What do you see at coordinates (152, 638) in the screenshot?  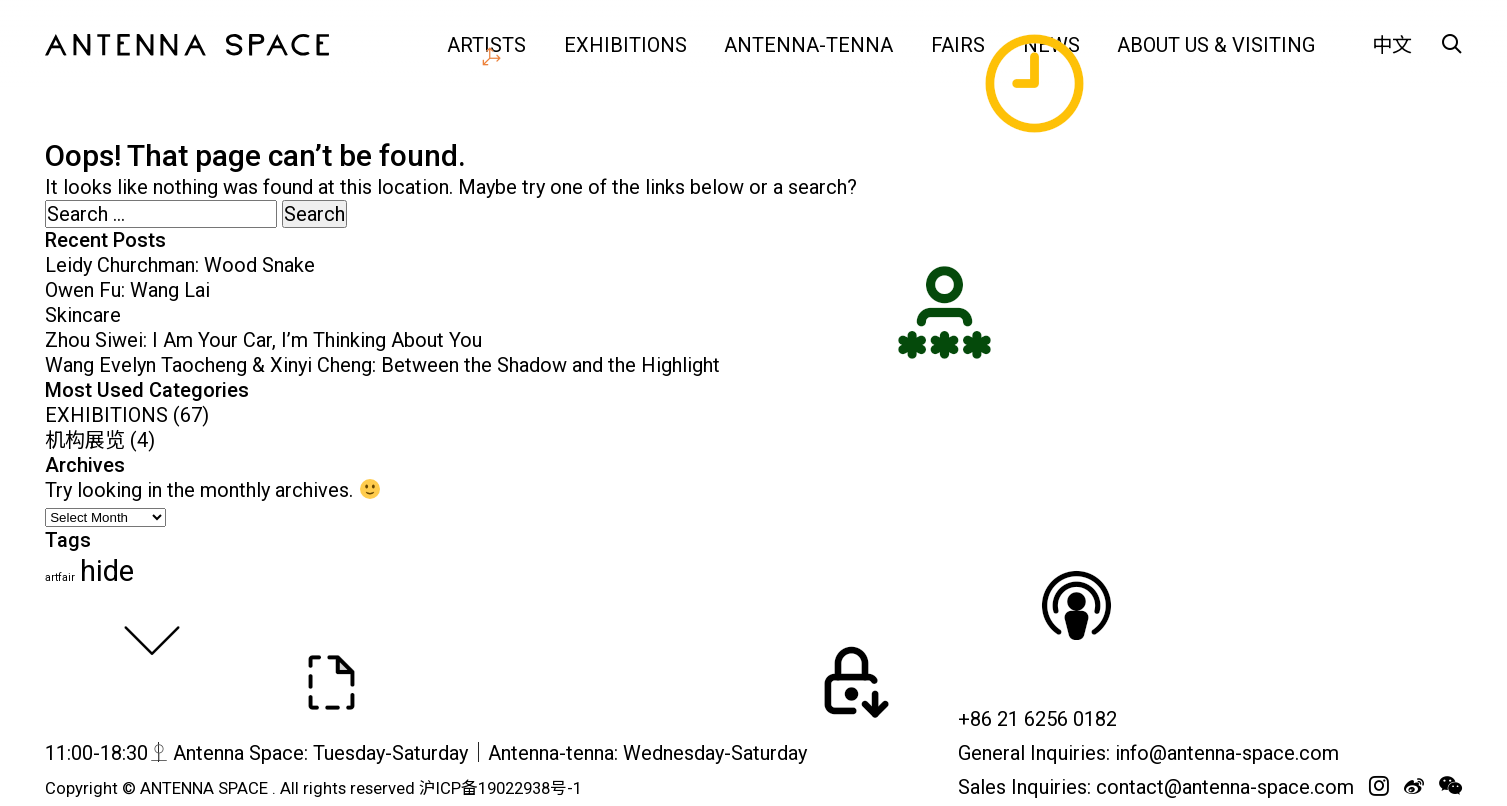 I see `expand a dropdown menu` at bounding box center [152, 638].